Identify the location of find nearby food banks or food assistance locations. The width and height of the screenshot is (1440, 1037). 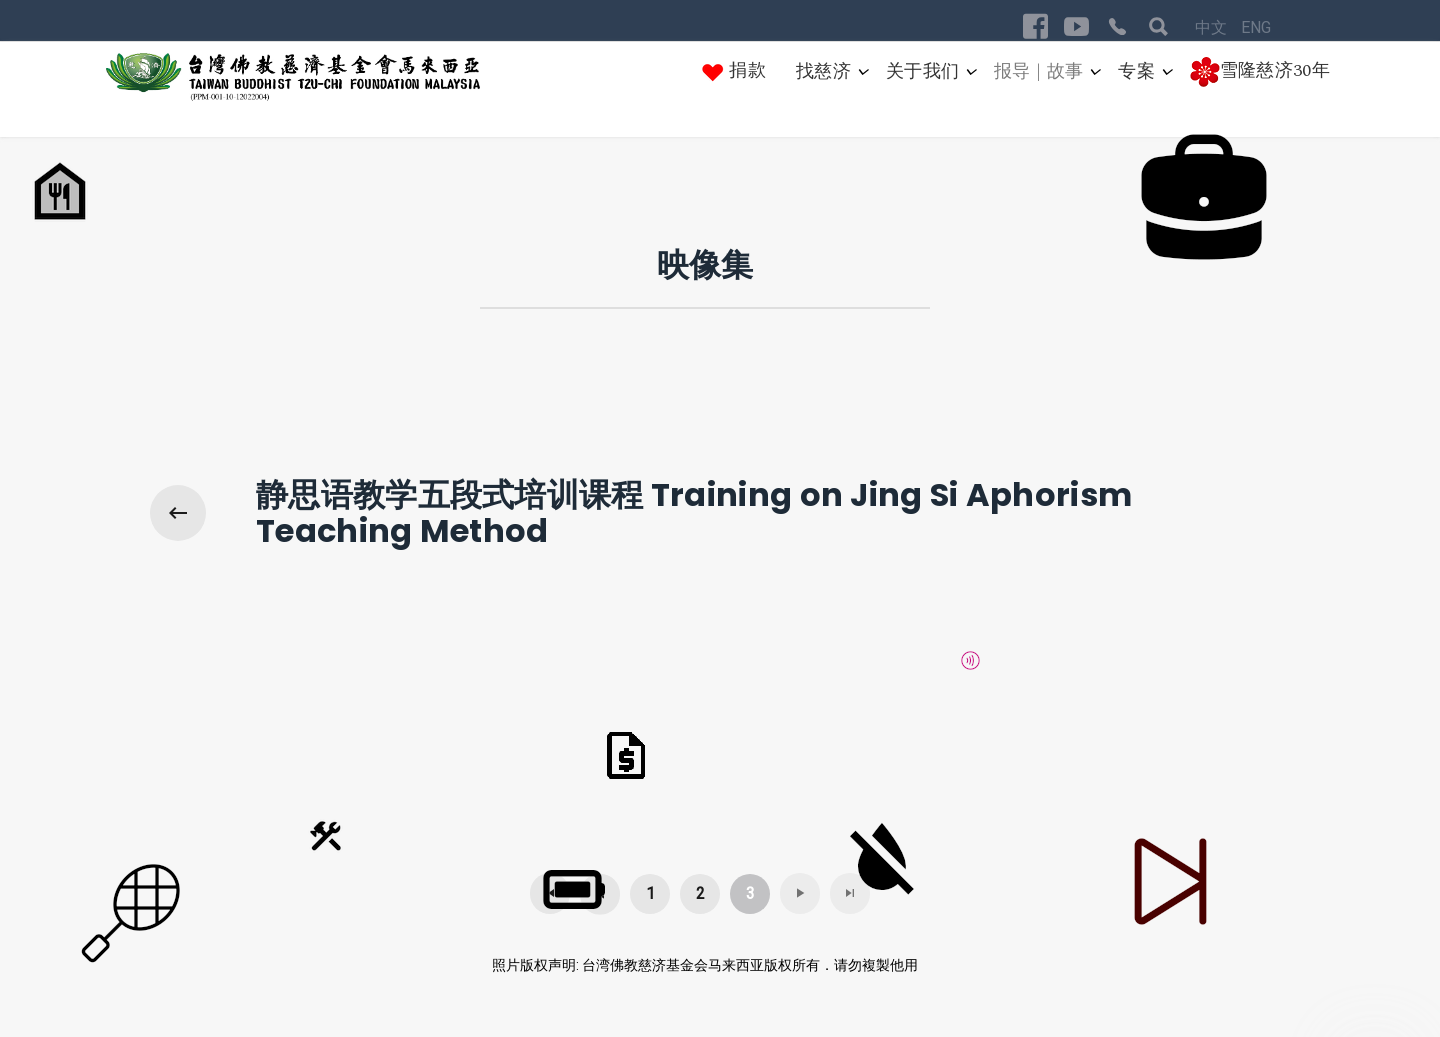
(60, 191).